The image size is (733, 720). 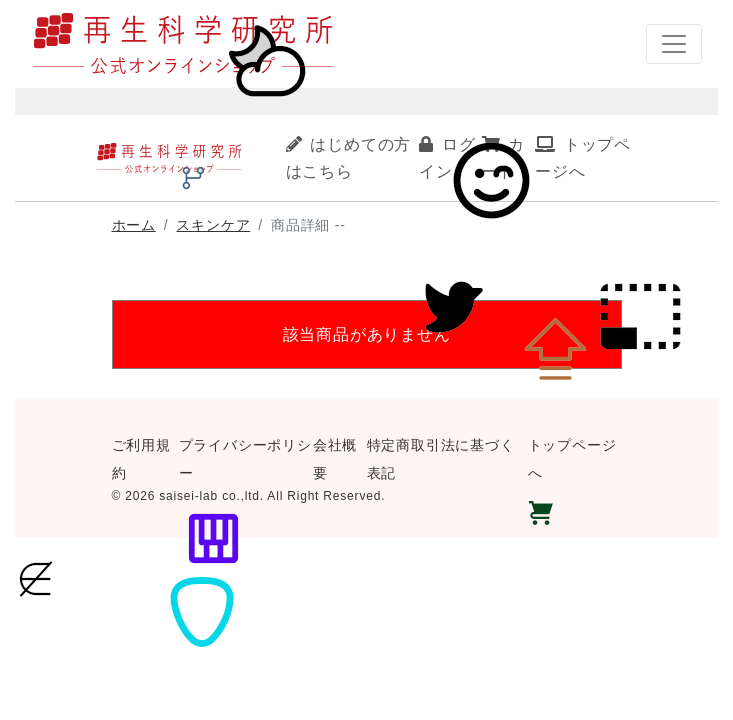 What do you see at coordinates (202, 612) in the screenshot?
I see `access music or guitar-related features` at bounding box center [202, 612].